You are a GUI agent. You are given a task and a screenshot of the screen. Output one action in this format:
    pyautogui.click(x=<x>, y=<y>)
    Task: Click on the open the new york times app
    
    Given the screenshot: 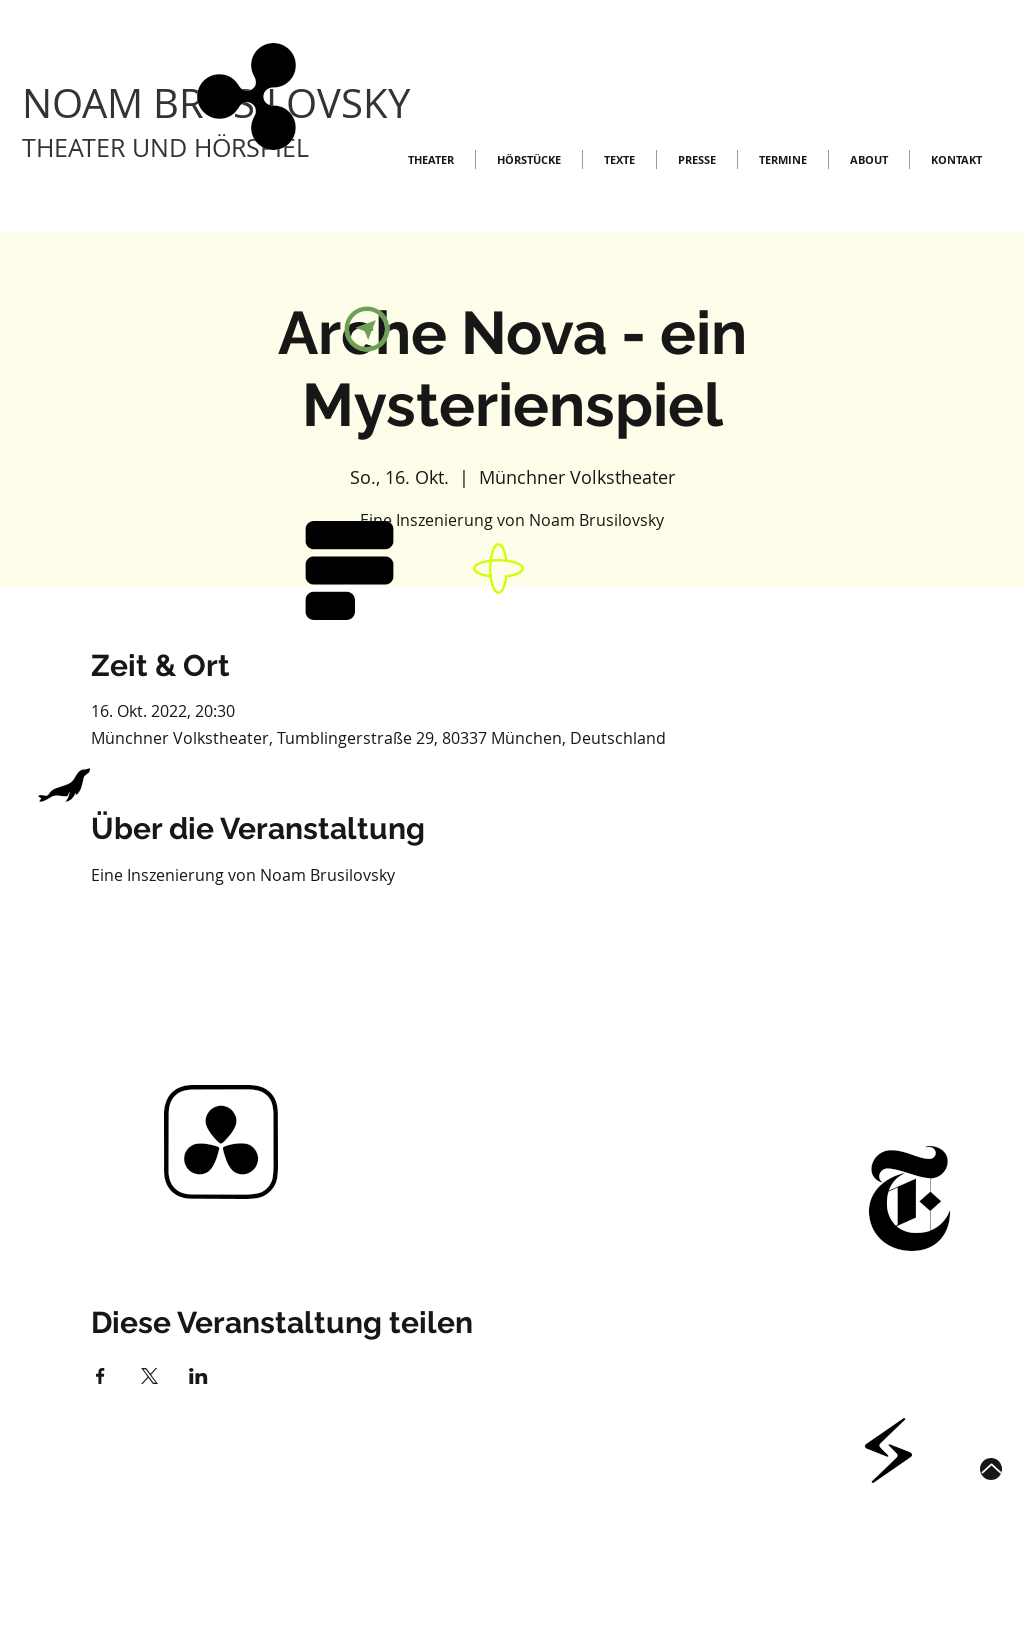 What is the action you would take?
    pyautogui.click(x=909, y=1198)
    